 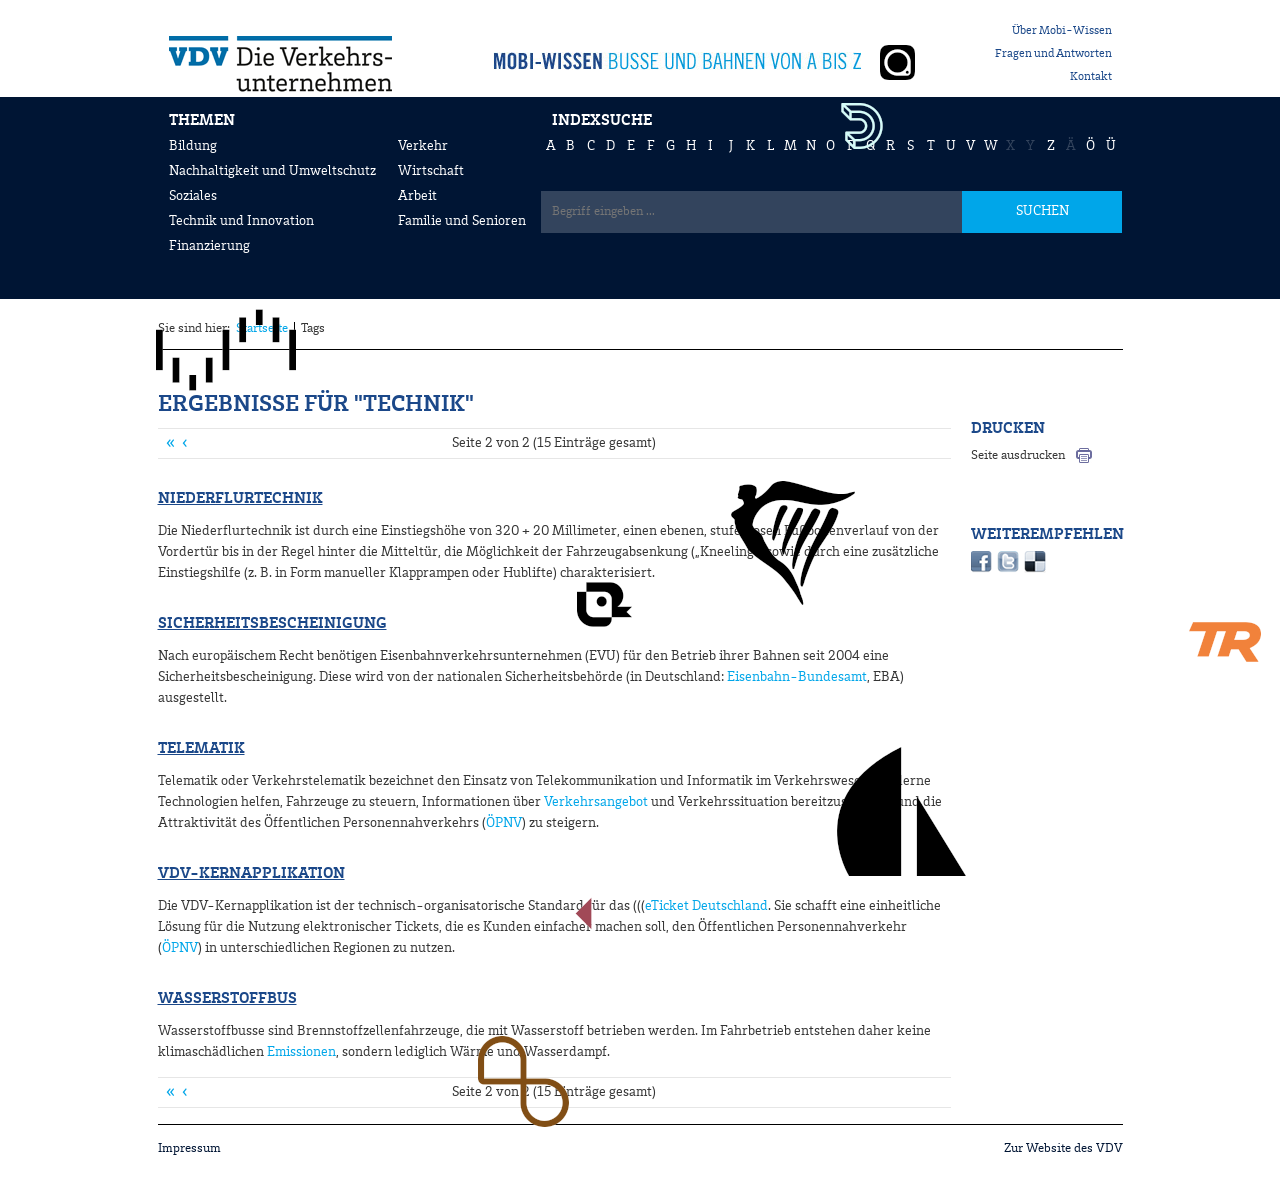 I want to click on open the Ryanair app, so click(x=793, y=543).